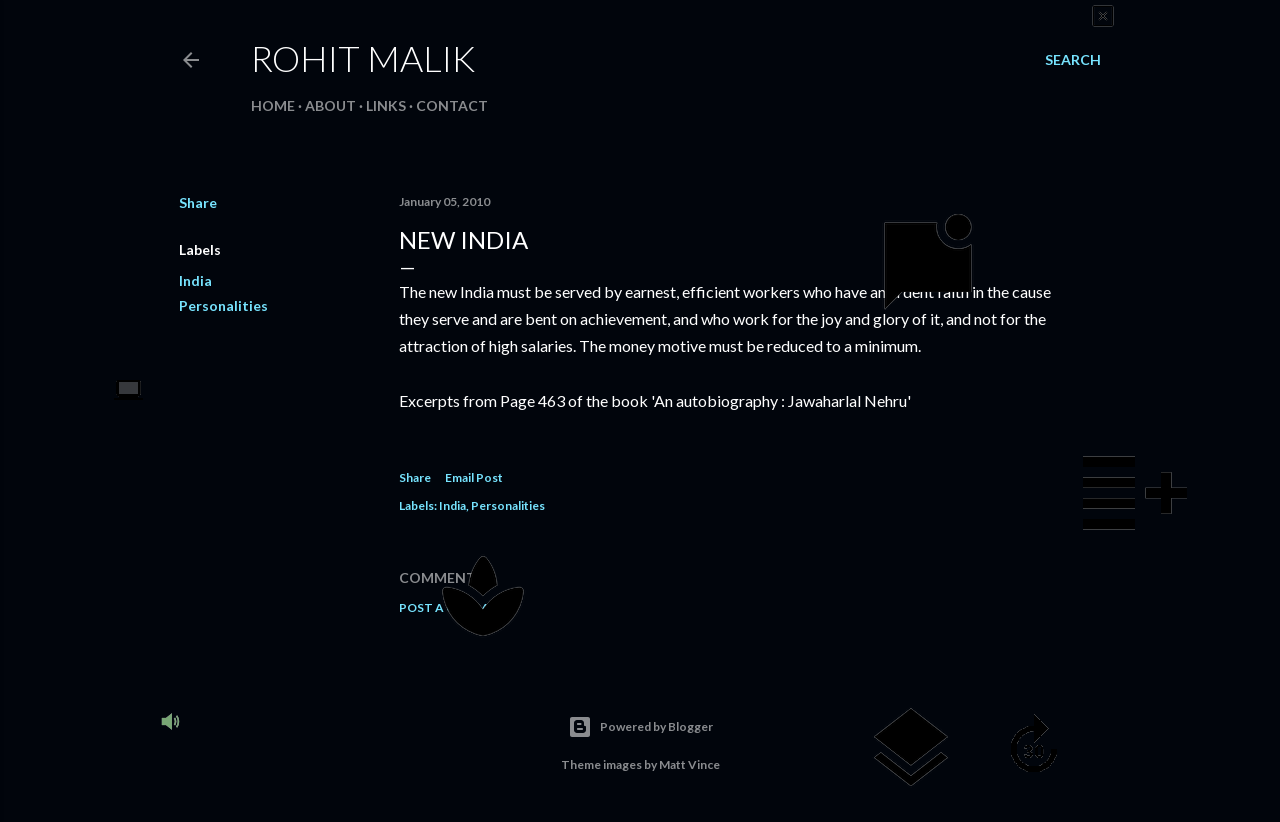  What do you see at coordinates (128, 390) in the screenshot?
I see `access windows laptop or PC settings` at bounding box center [128, 390].